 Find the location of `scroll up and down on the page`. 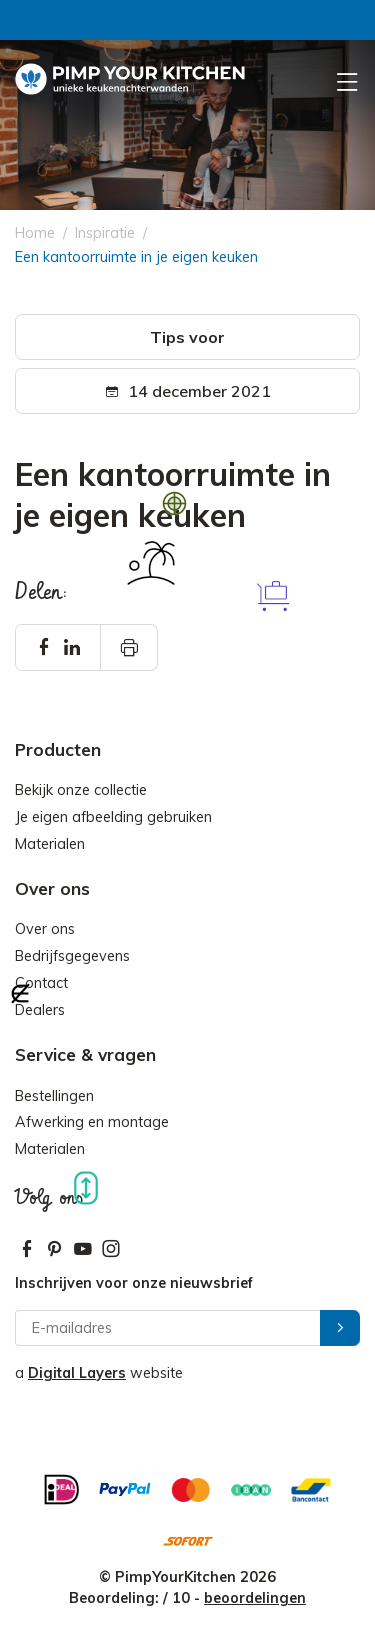

scroll up and down on the page is located at coordinates (86, 1188).